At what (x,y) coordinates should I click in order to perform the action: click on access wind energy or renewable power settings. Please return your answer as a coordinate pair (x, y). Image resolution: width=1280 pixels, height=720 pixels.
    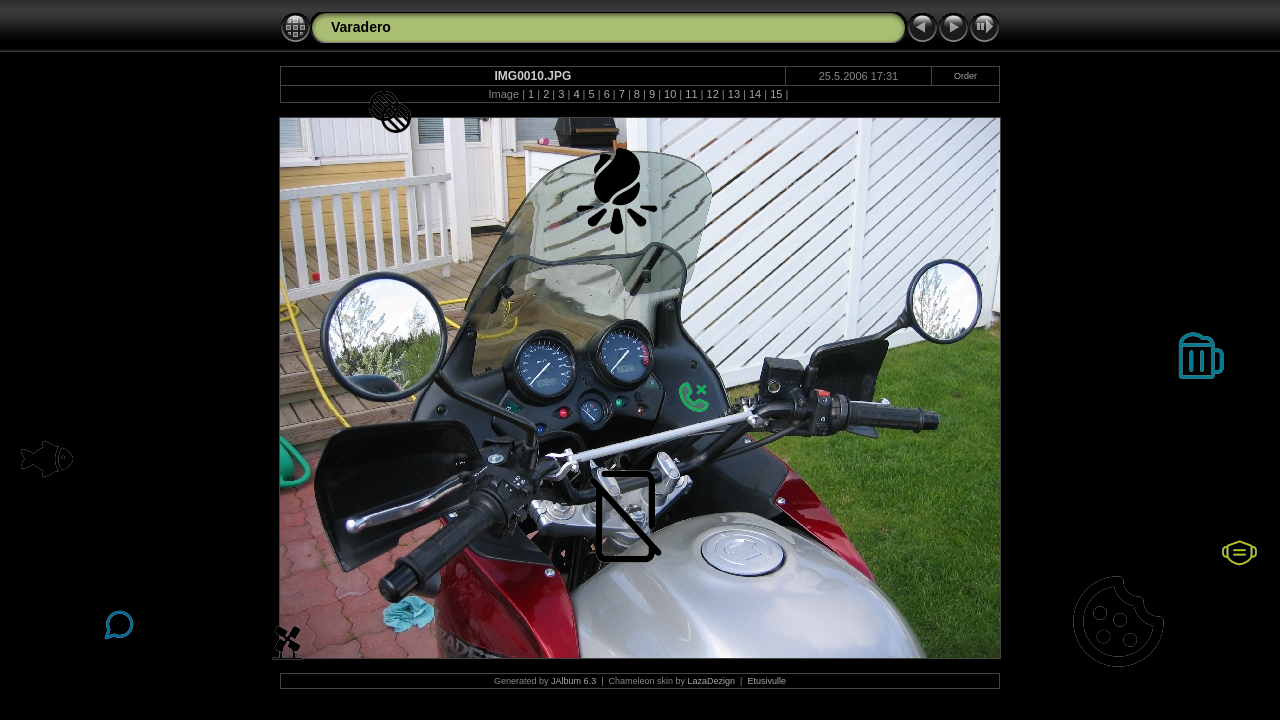
    Looking at the image, I should click on (287, 643).